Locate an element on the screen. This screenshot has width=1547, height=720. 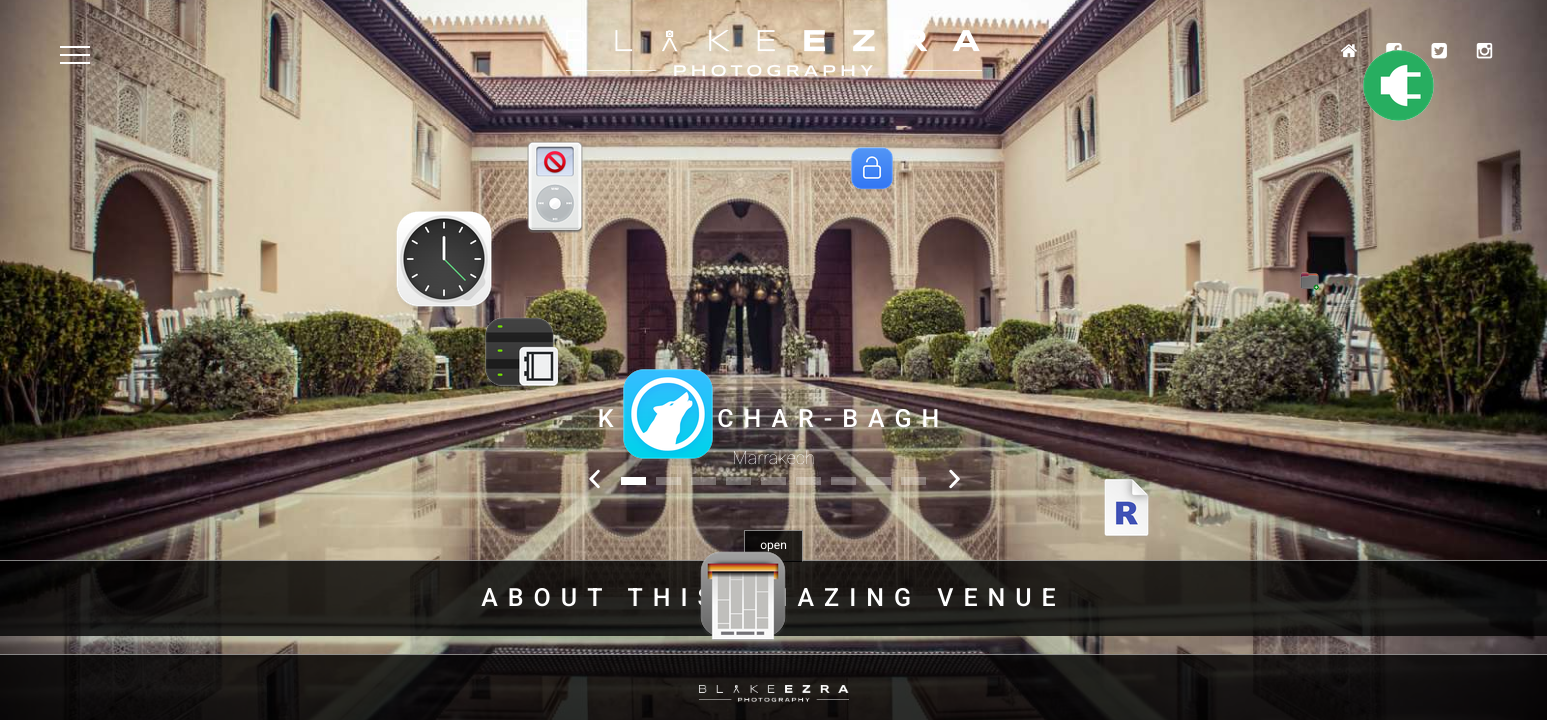
iPod device not connected or unavailable is located at coordinates (555, 187).